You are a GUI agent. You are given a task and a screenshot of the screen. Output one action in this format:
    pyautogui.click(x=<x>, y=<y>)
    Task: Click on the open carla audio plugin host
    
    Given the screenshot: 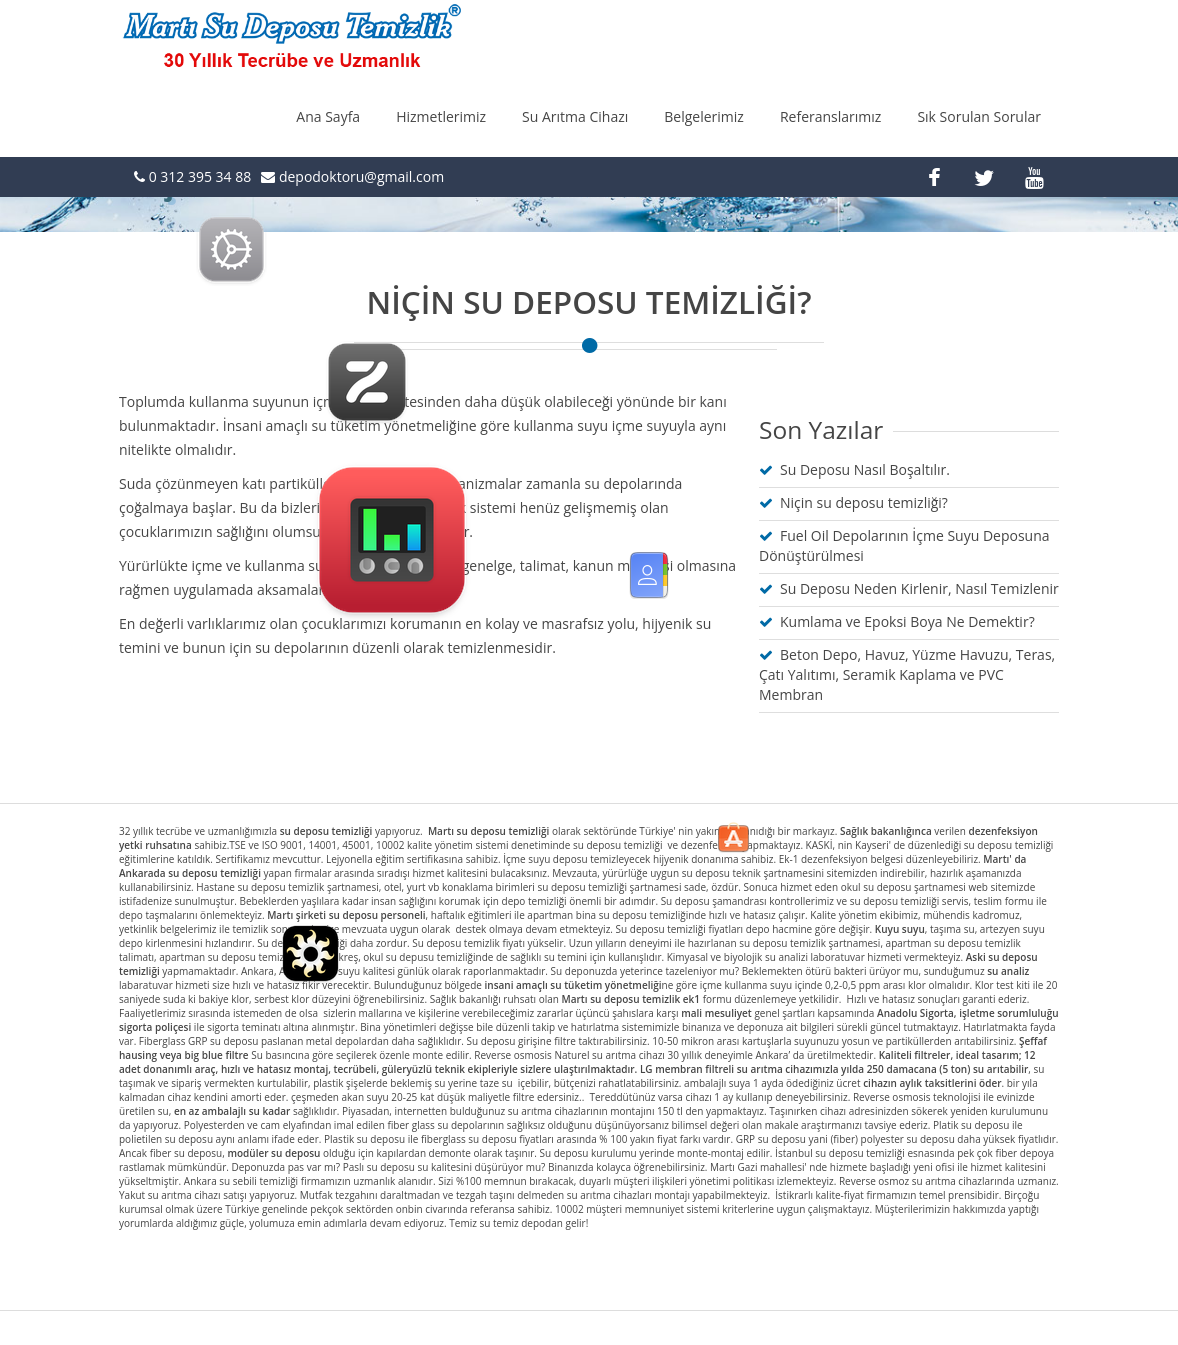 What is the action you would take?
    pyautogui.click(x=392, y=540)
    